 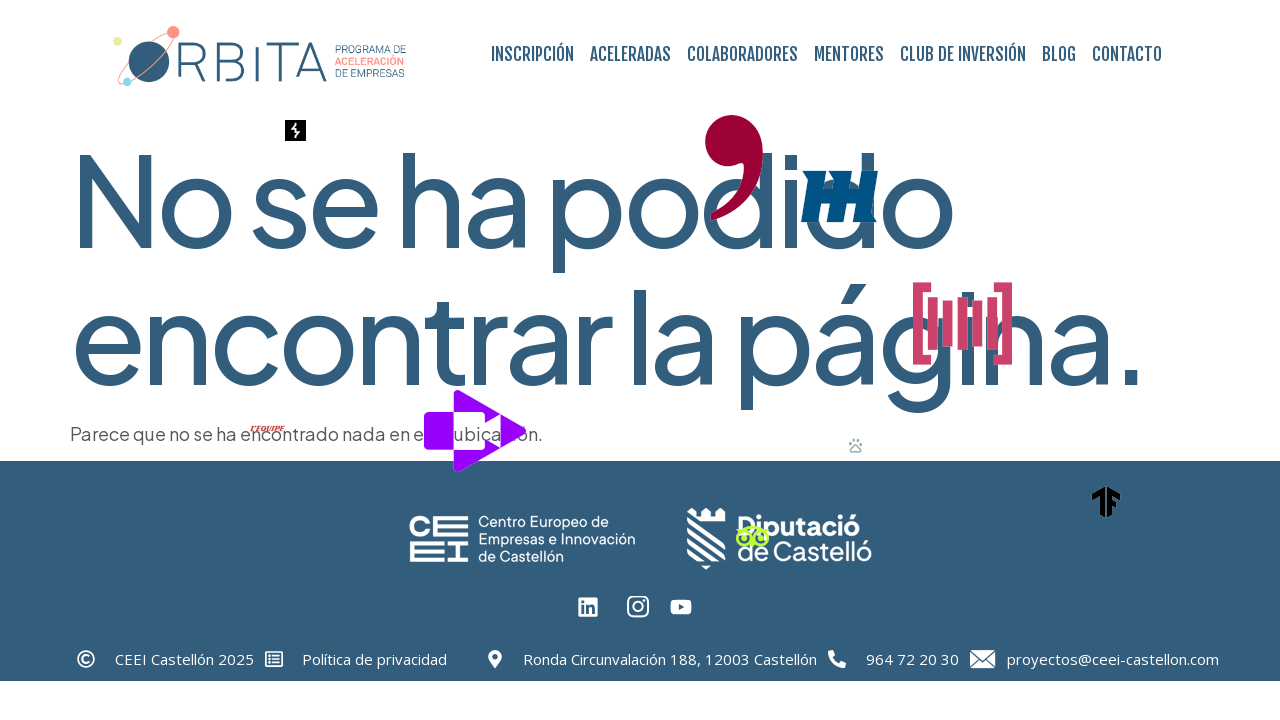 I want to click on open Baidu app, so click(x=855, y=445).